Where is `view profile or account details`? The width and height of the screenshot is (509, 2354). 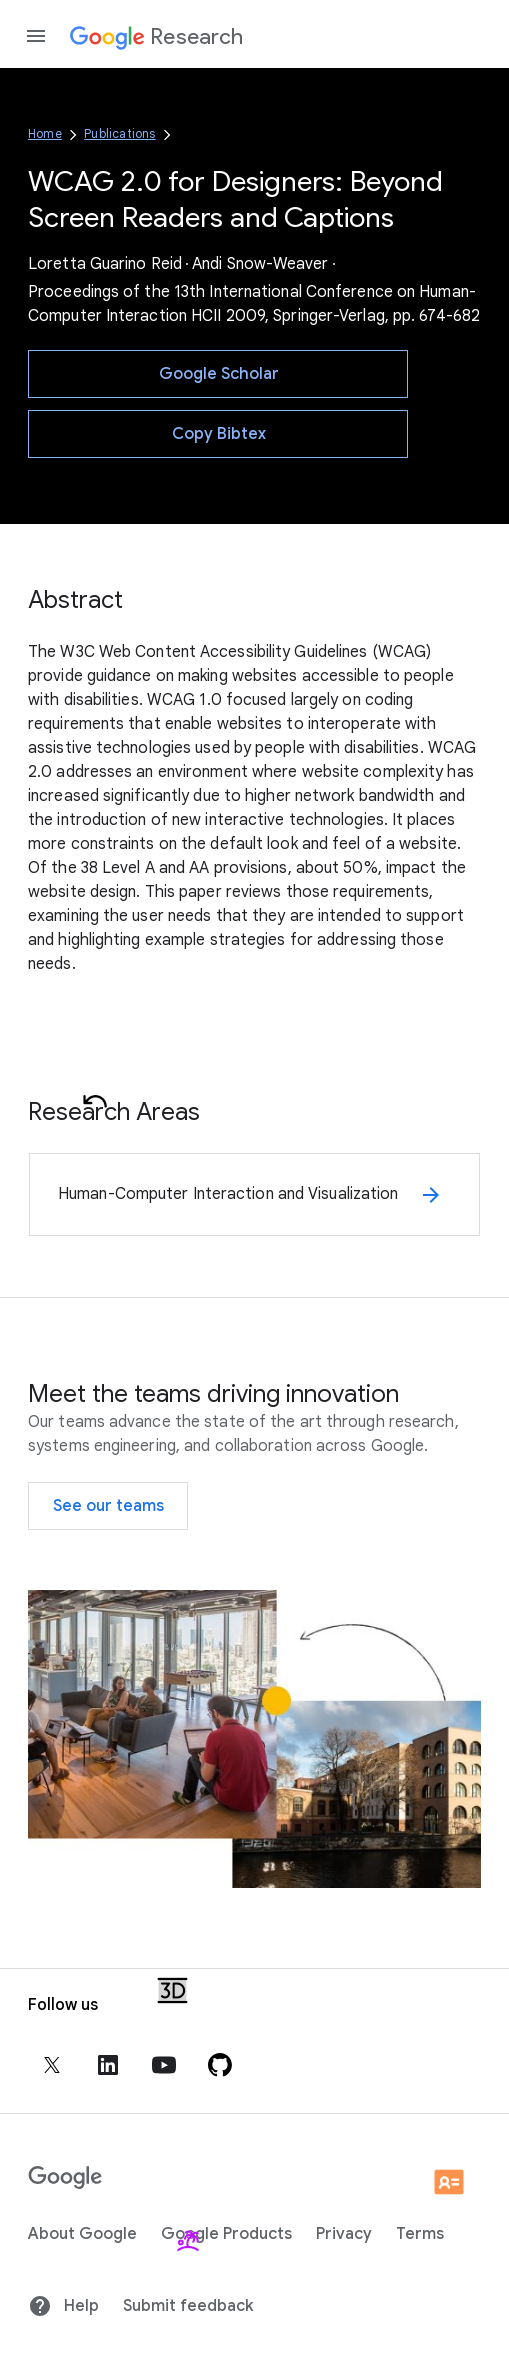 view profile or account details is located at coordinates (449, 2182).